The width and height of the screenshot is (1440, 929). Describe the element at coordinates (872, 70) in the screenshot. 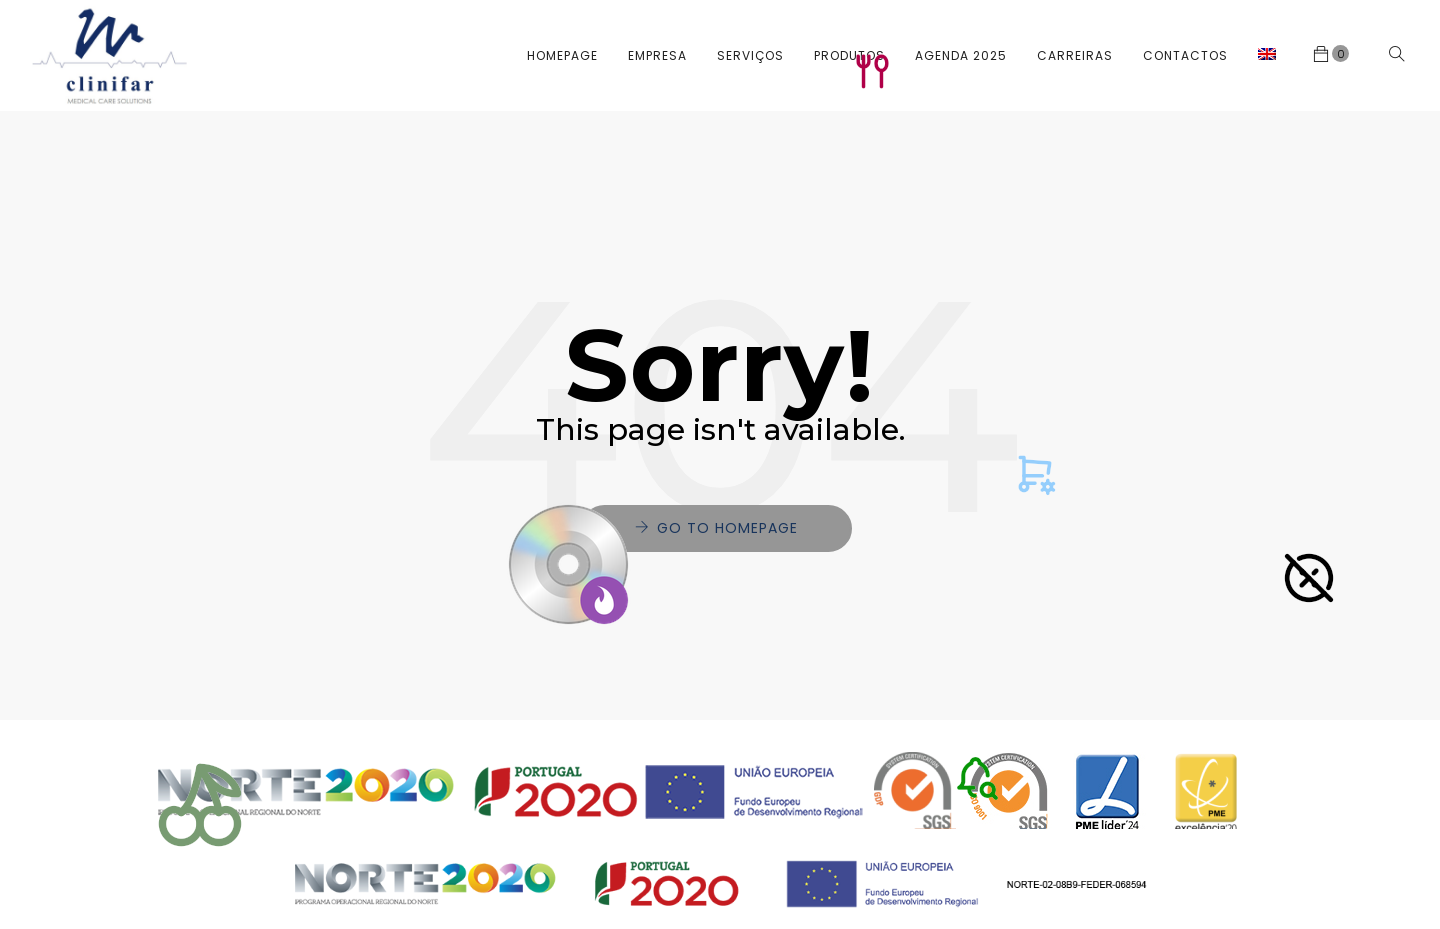

I see `access food or dining options` at that location.